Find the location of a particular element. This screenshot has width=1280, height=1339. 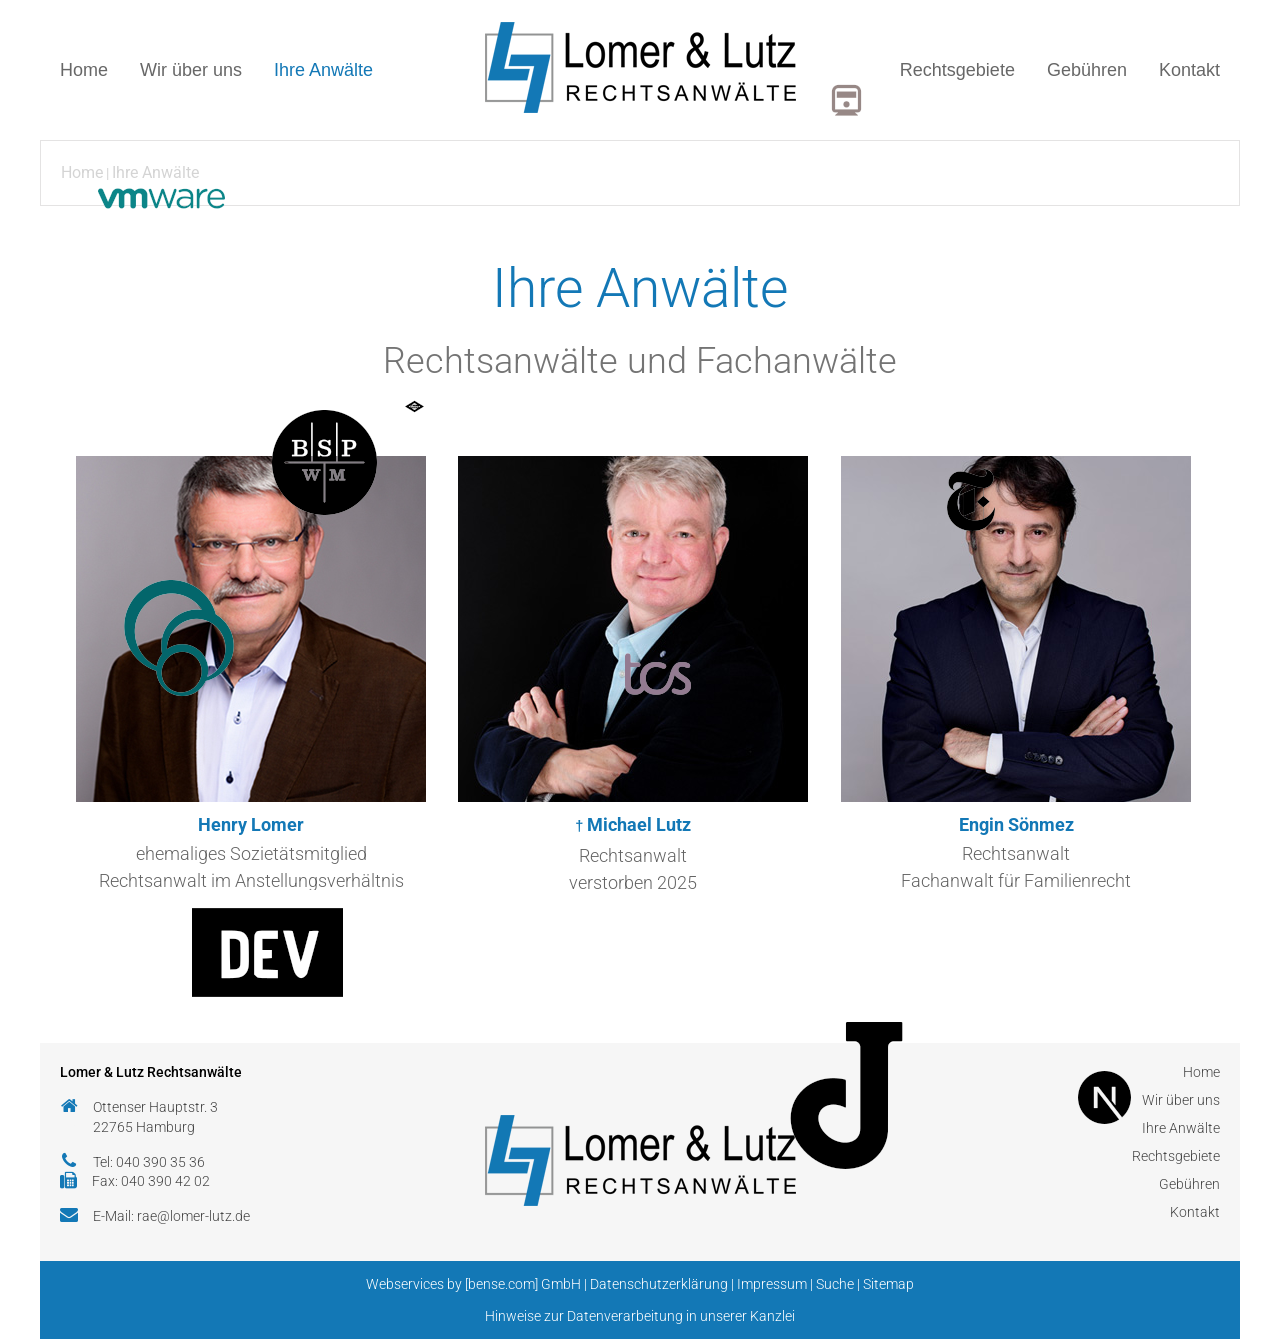

visit the DEV Community platform is located at coordinates (267, 952).